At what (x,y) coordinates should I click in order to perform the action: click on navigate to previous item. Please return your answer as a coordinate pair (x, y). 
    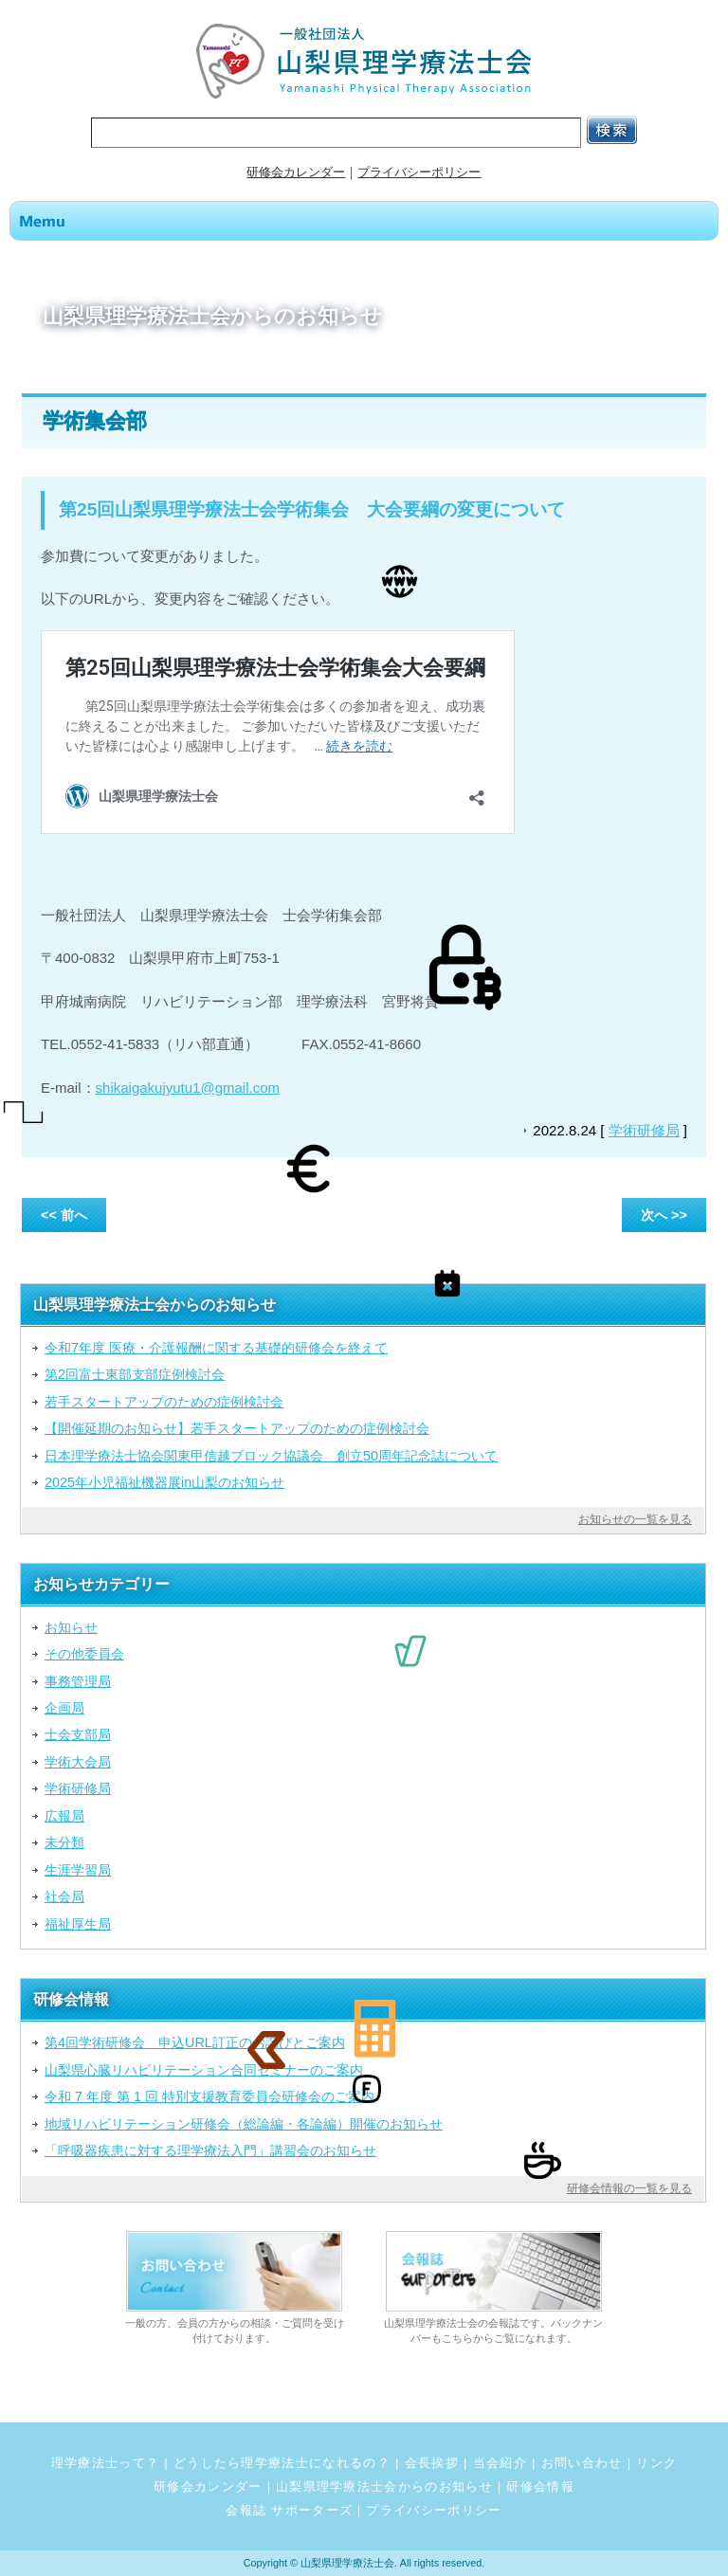
    Looking at the image, I should click on (266, 2050).